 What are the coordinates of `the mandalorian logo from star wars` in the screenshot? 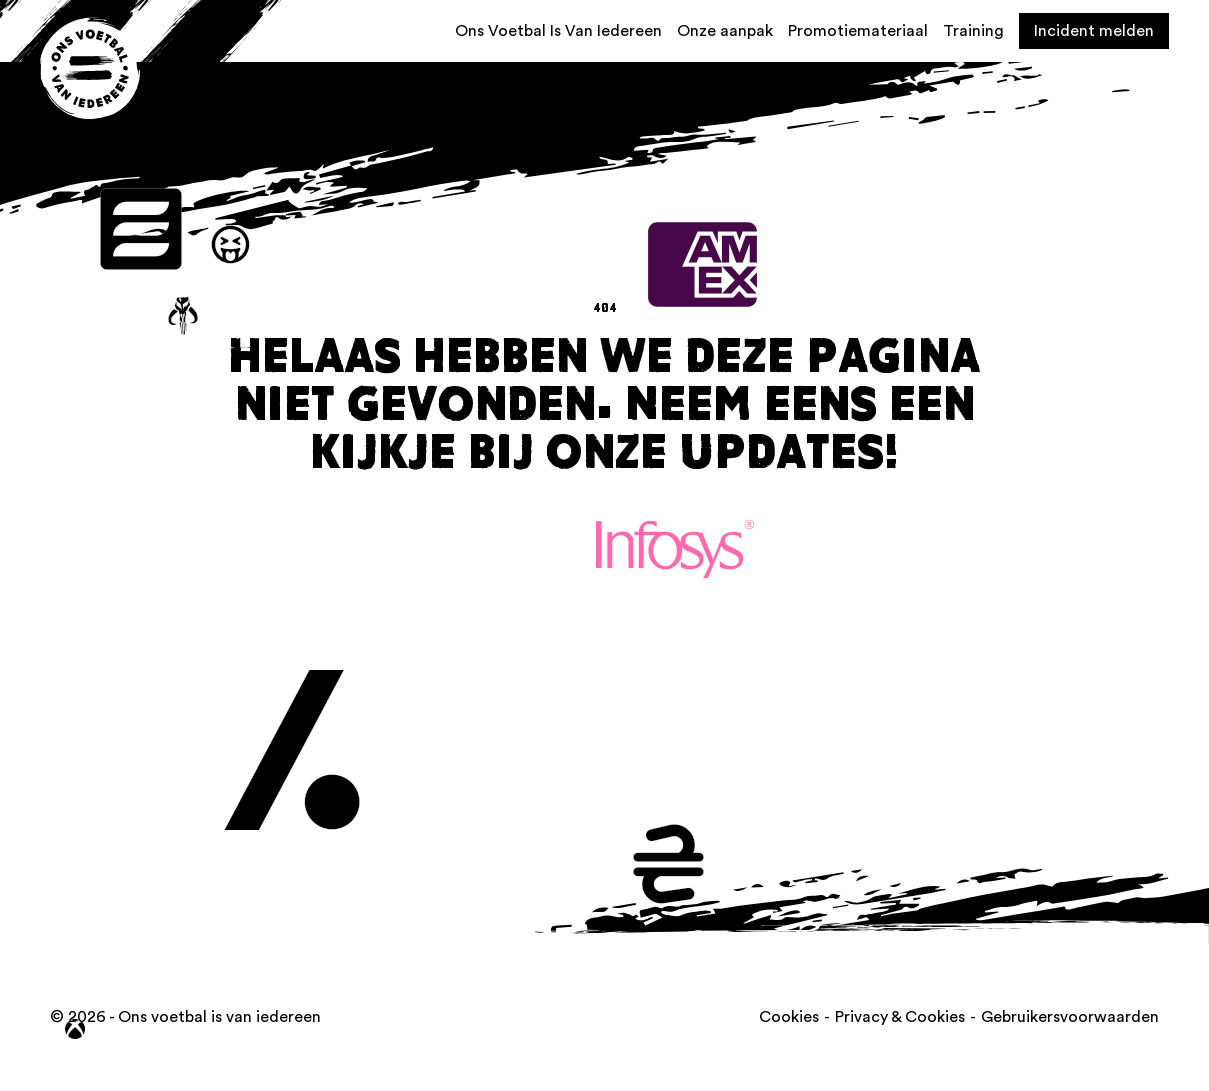 It's located at (183, 316).